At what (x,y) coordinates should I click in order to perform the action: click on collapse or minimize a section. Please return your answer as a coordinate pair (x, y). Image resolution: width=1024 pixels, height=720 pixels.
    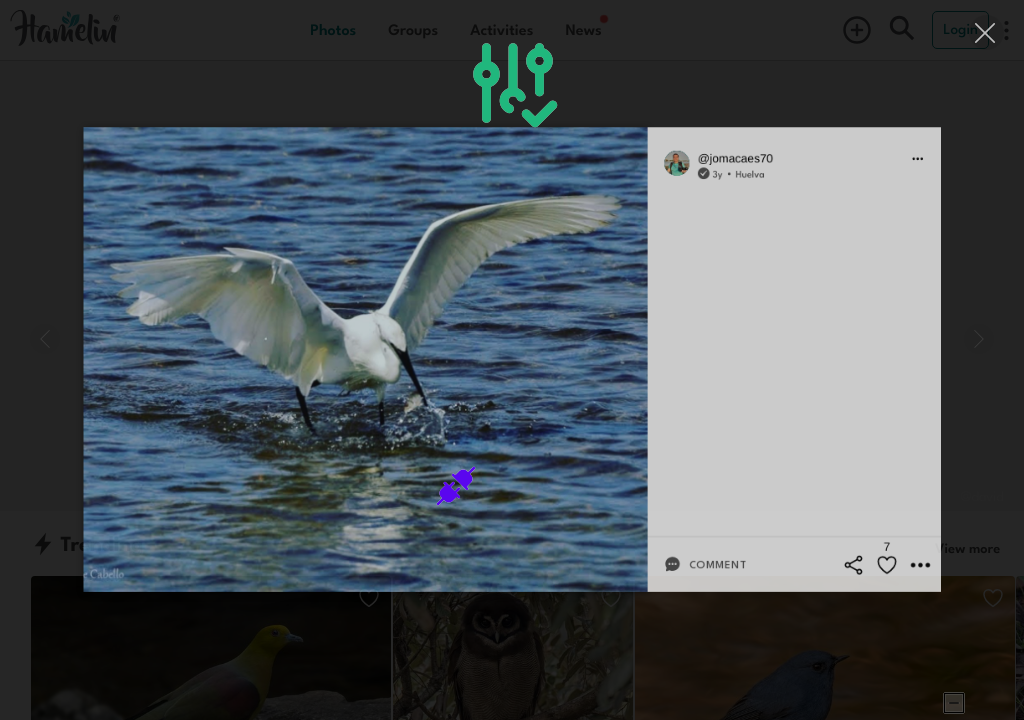
    Looking at the image, I should click on (954, 703).